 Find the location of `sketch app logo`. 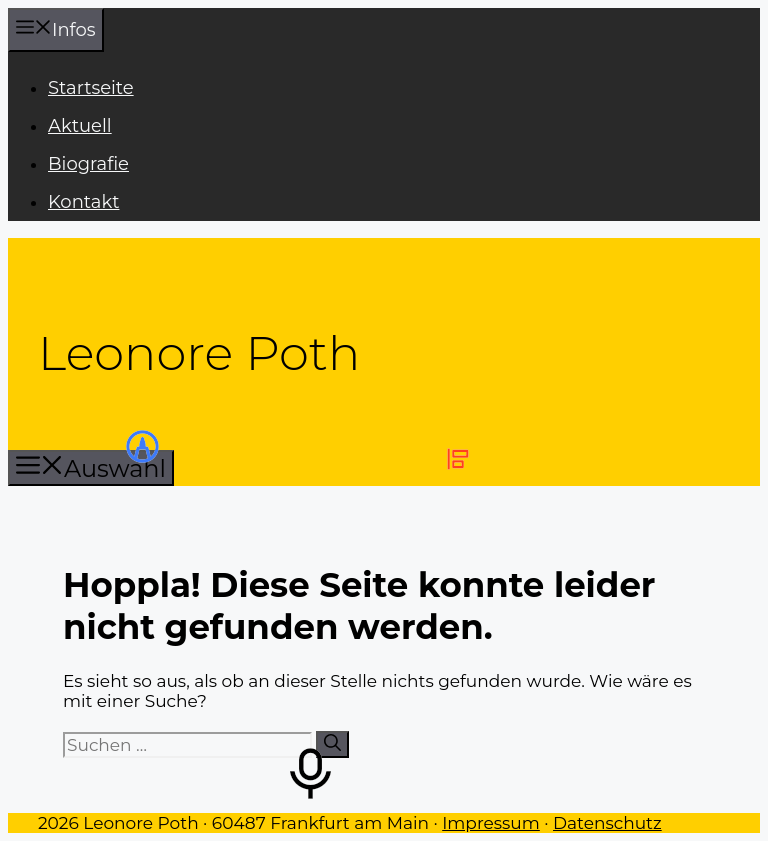

sketch app logo is located at coordinates (142, 446).